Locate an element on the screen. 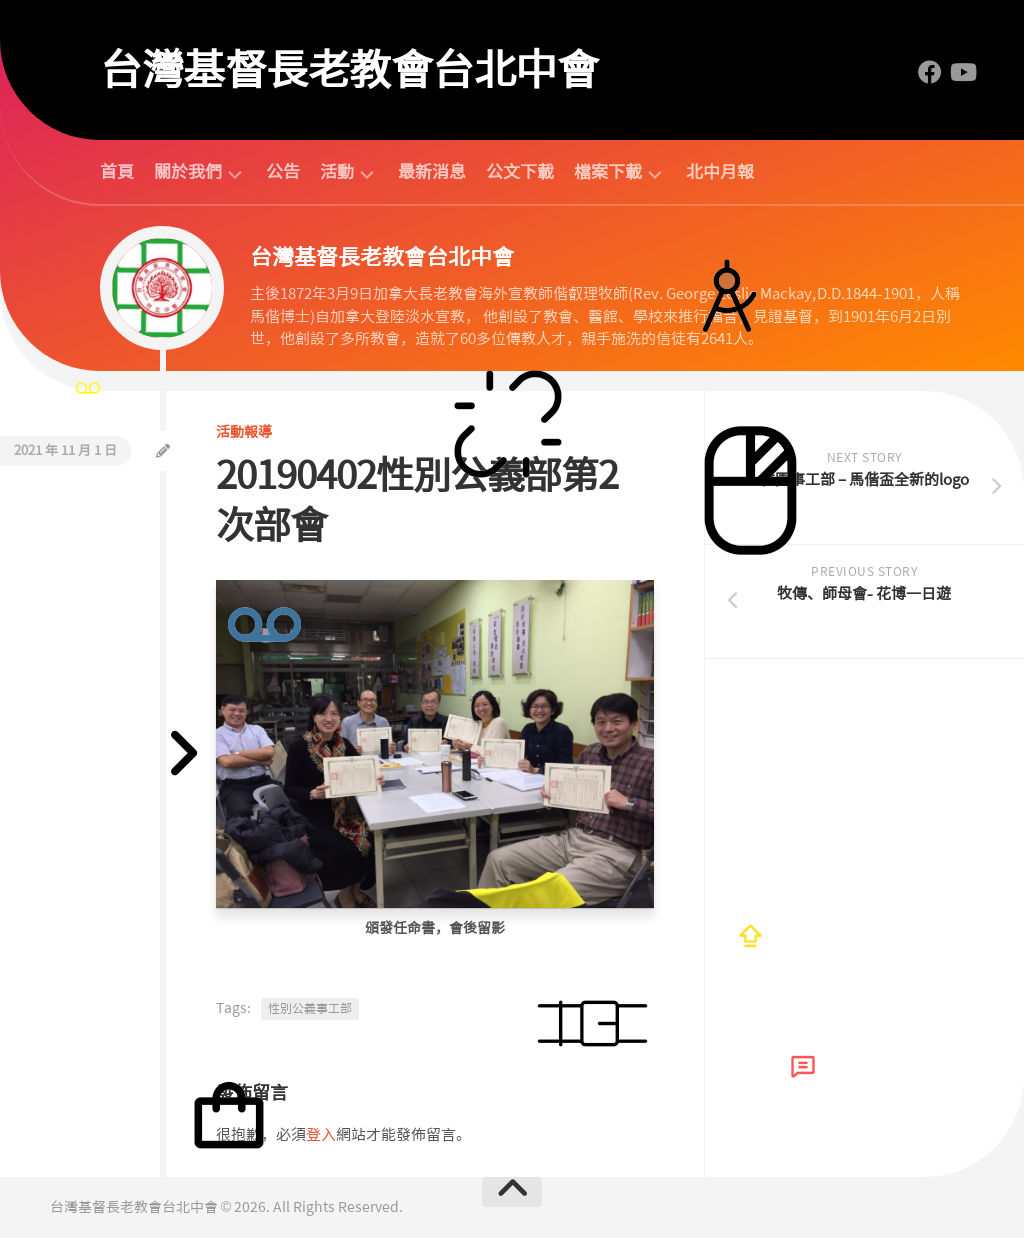 The width and height of the screenshot is (1024, 1238). unlink or disconnect a connection is located at coordinates (508, 424).